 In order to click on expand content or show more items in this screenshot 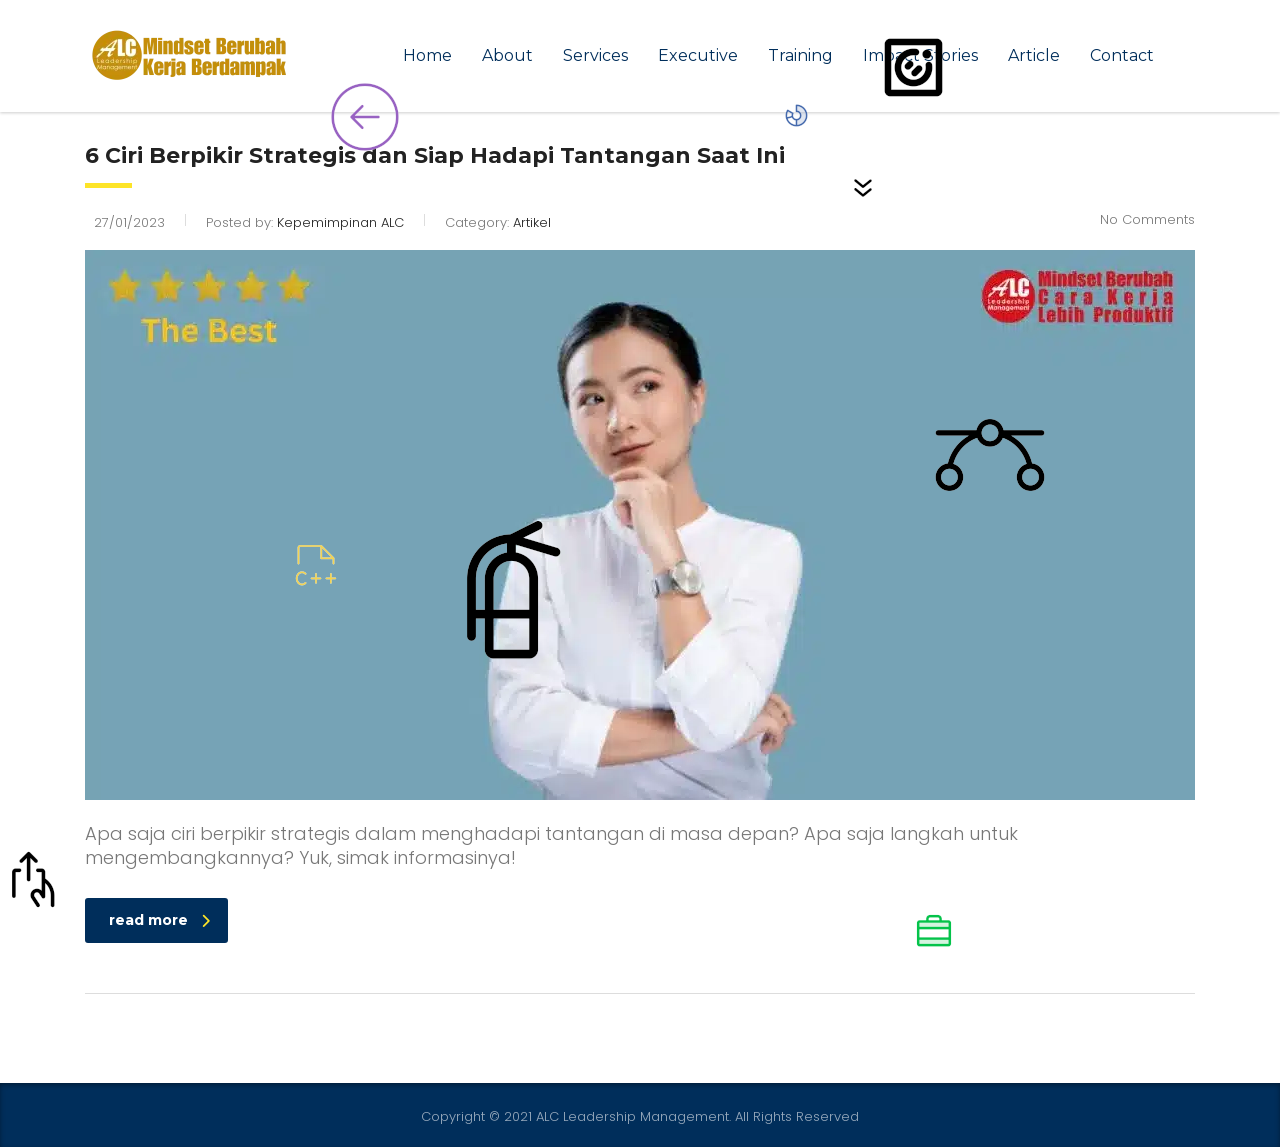, I will do `click(863, 188)`.